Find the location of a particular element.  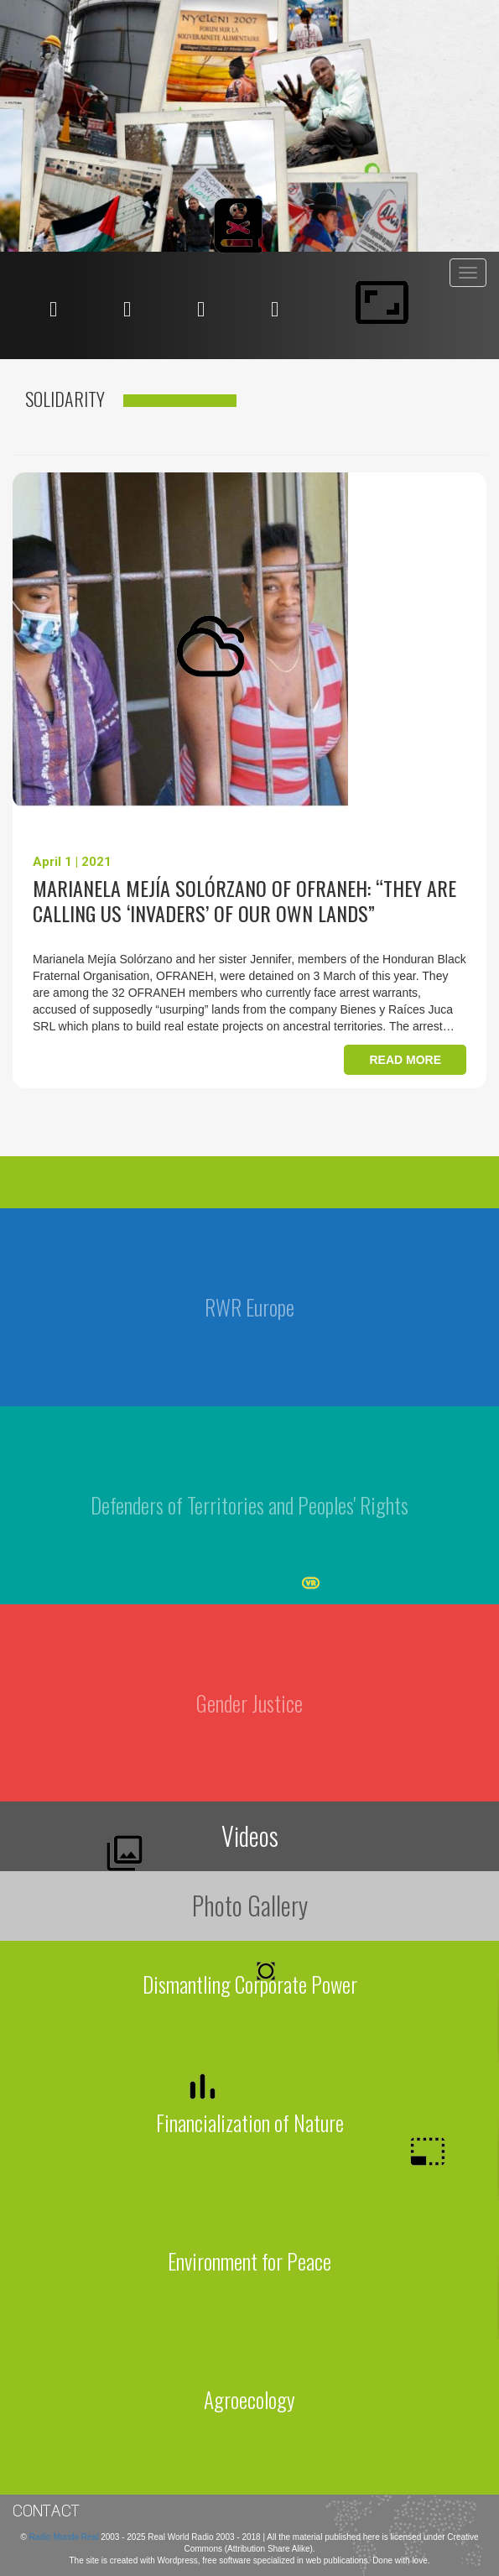

expand content to fill available space is located at coordinates (266, 1971).